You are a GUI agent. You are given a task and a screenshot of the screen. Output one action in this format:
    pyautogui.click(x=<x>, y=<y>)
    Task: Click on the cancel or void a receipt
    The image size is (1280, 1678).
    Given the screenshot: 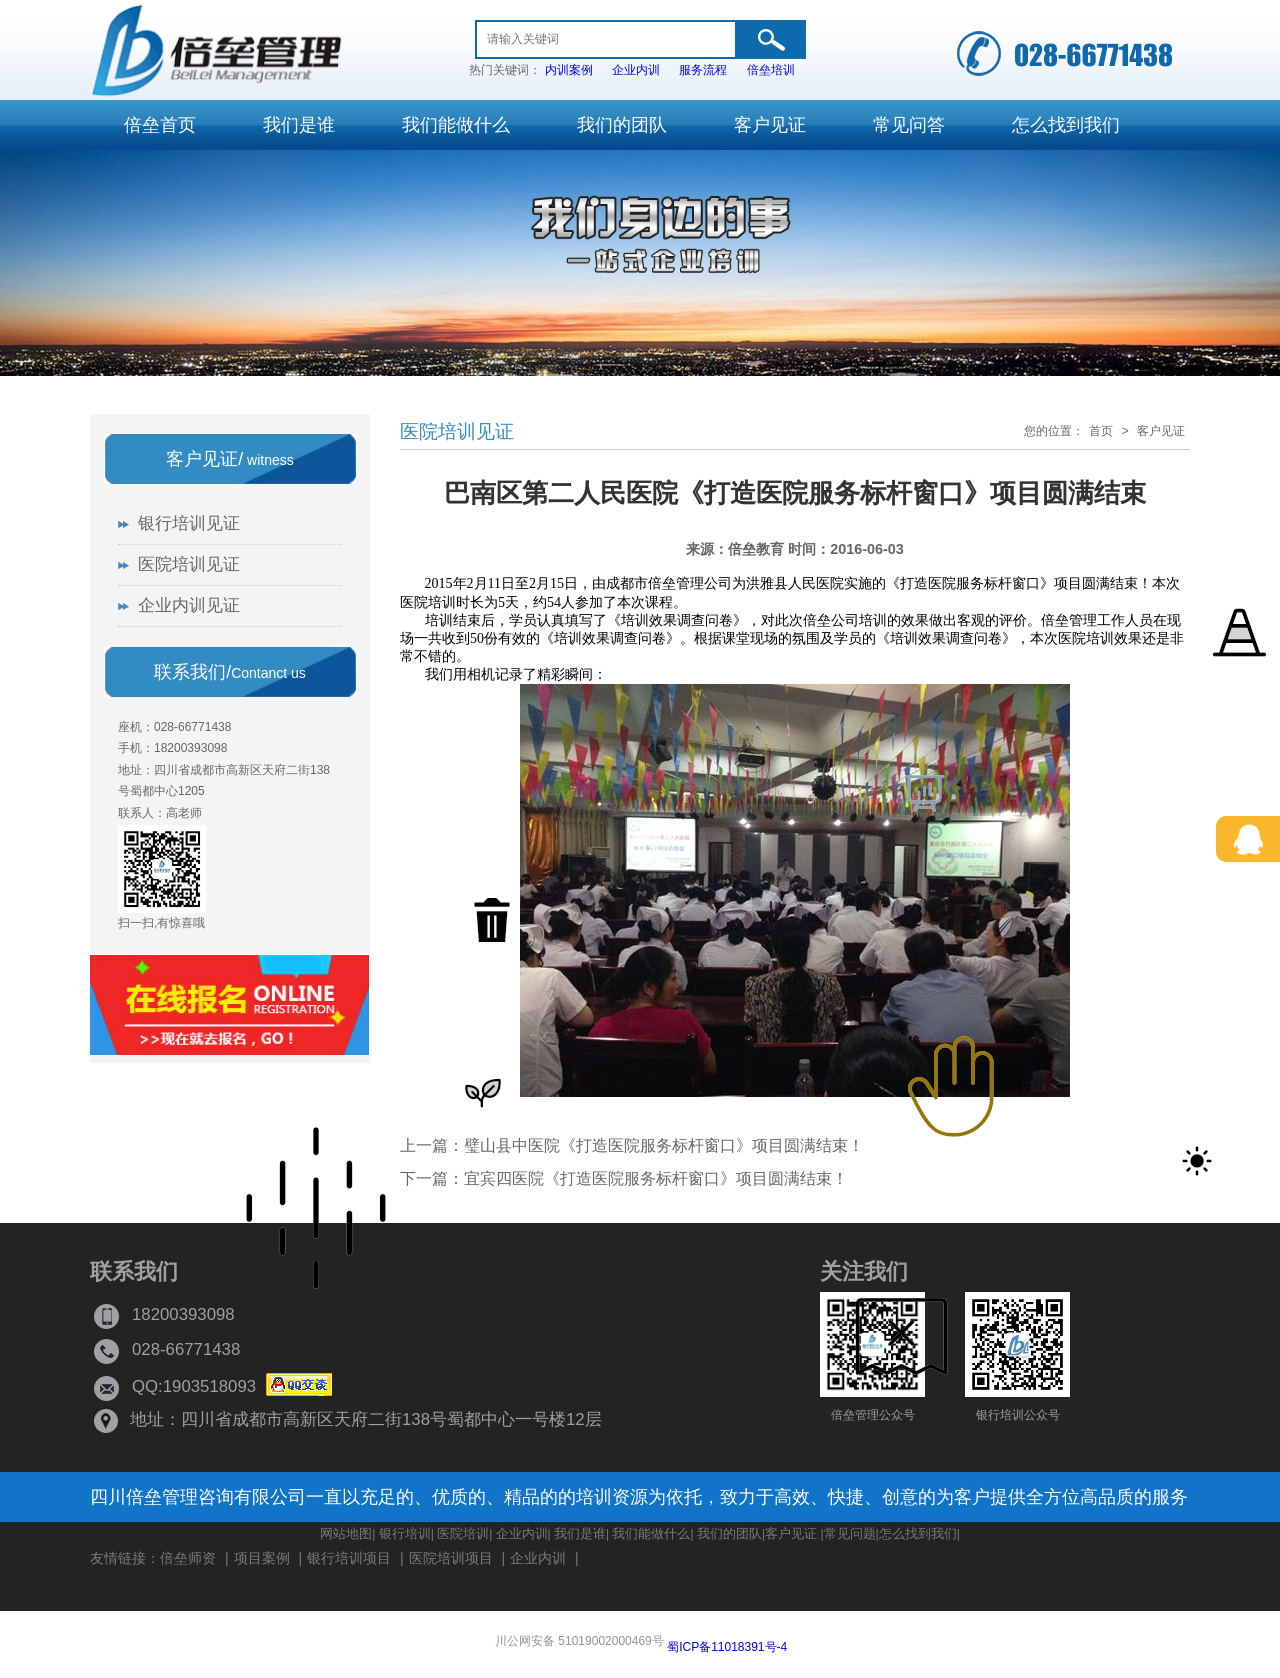 What is the action you would take?
    pyautogui.click(x=901, y=1336)
    